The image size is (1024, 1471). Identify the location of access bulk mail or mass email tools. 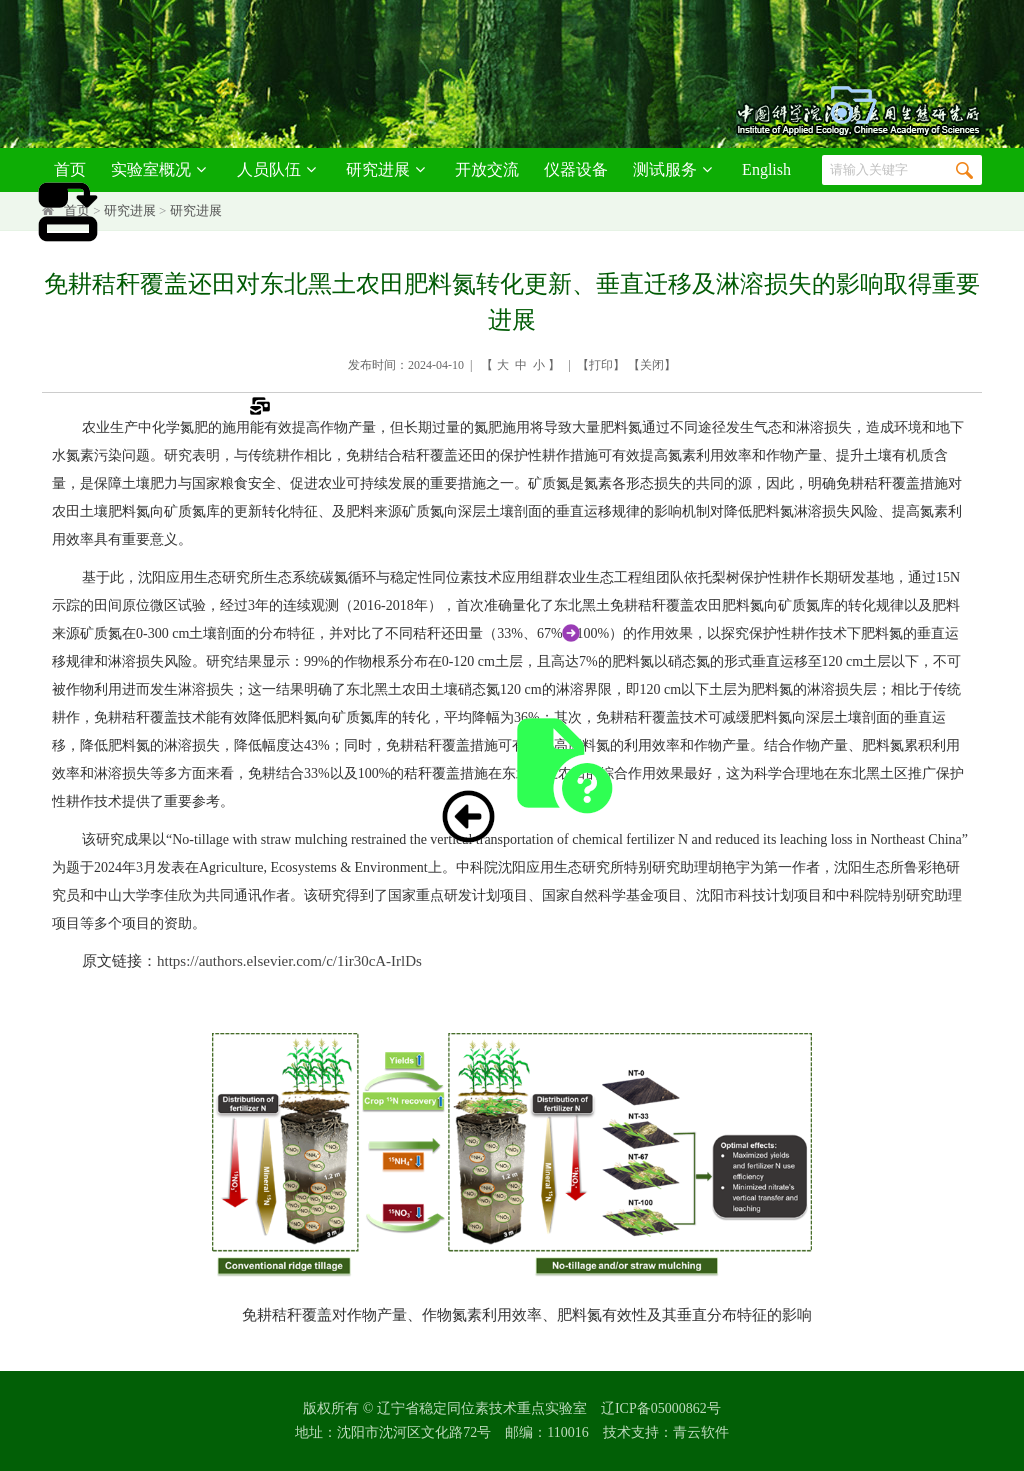
(260, 406).